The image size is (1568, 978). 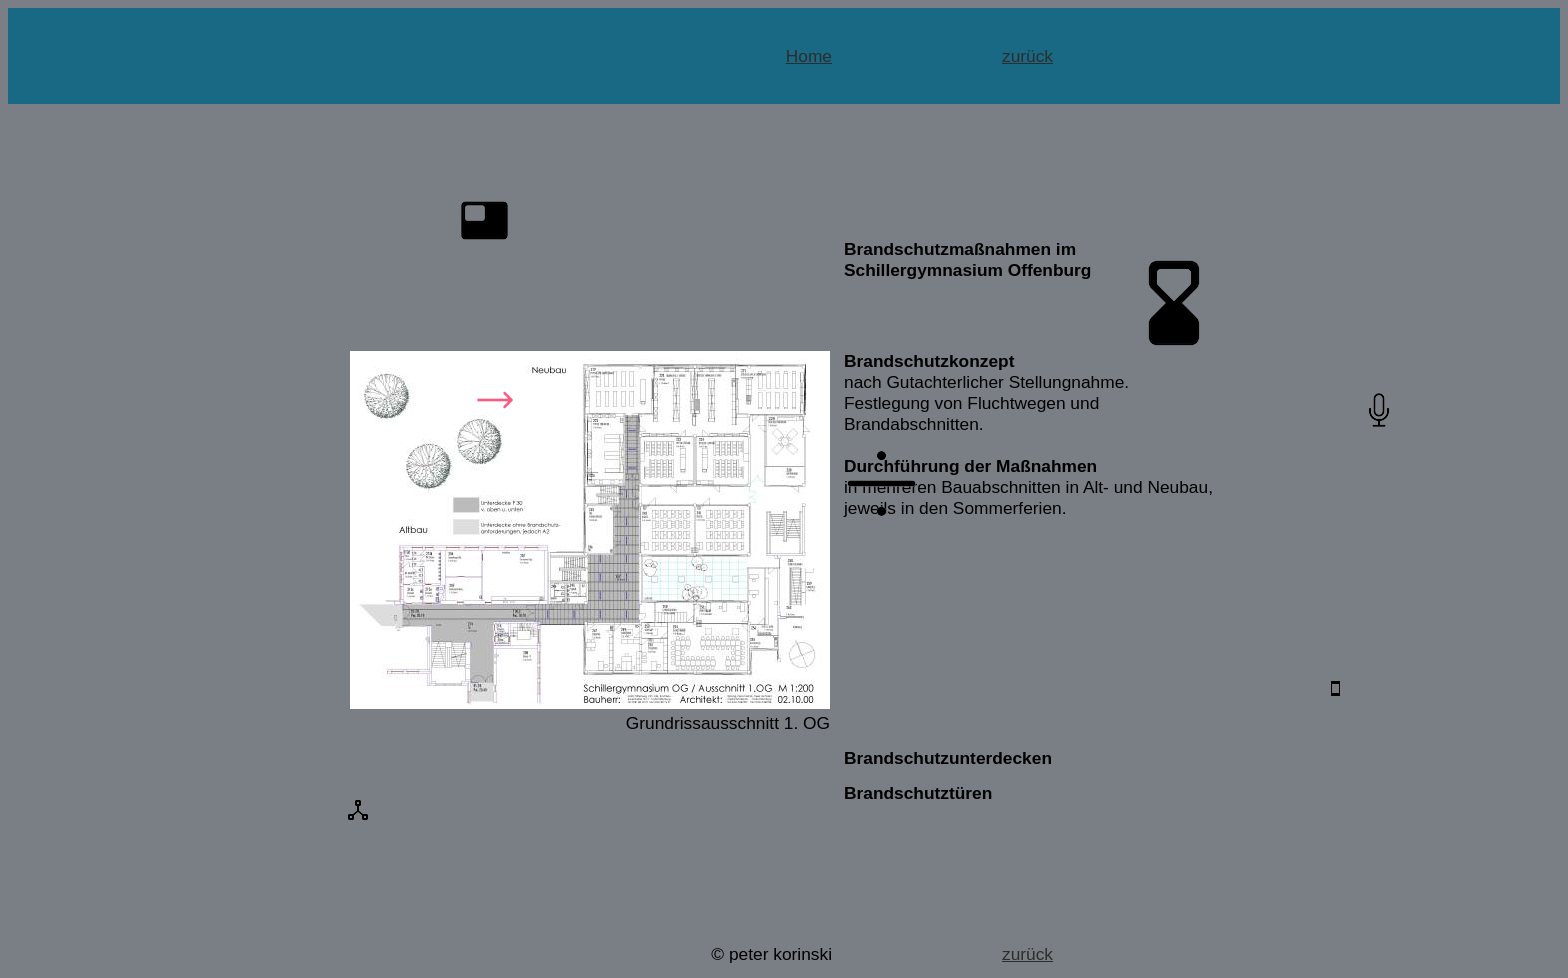 What do you see at coordinates (495, 400) in the screenshot?
I see `proceed to the next step` at bounding box center [495, 400].